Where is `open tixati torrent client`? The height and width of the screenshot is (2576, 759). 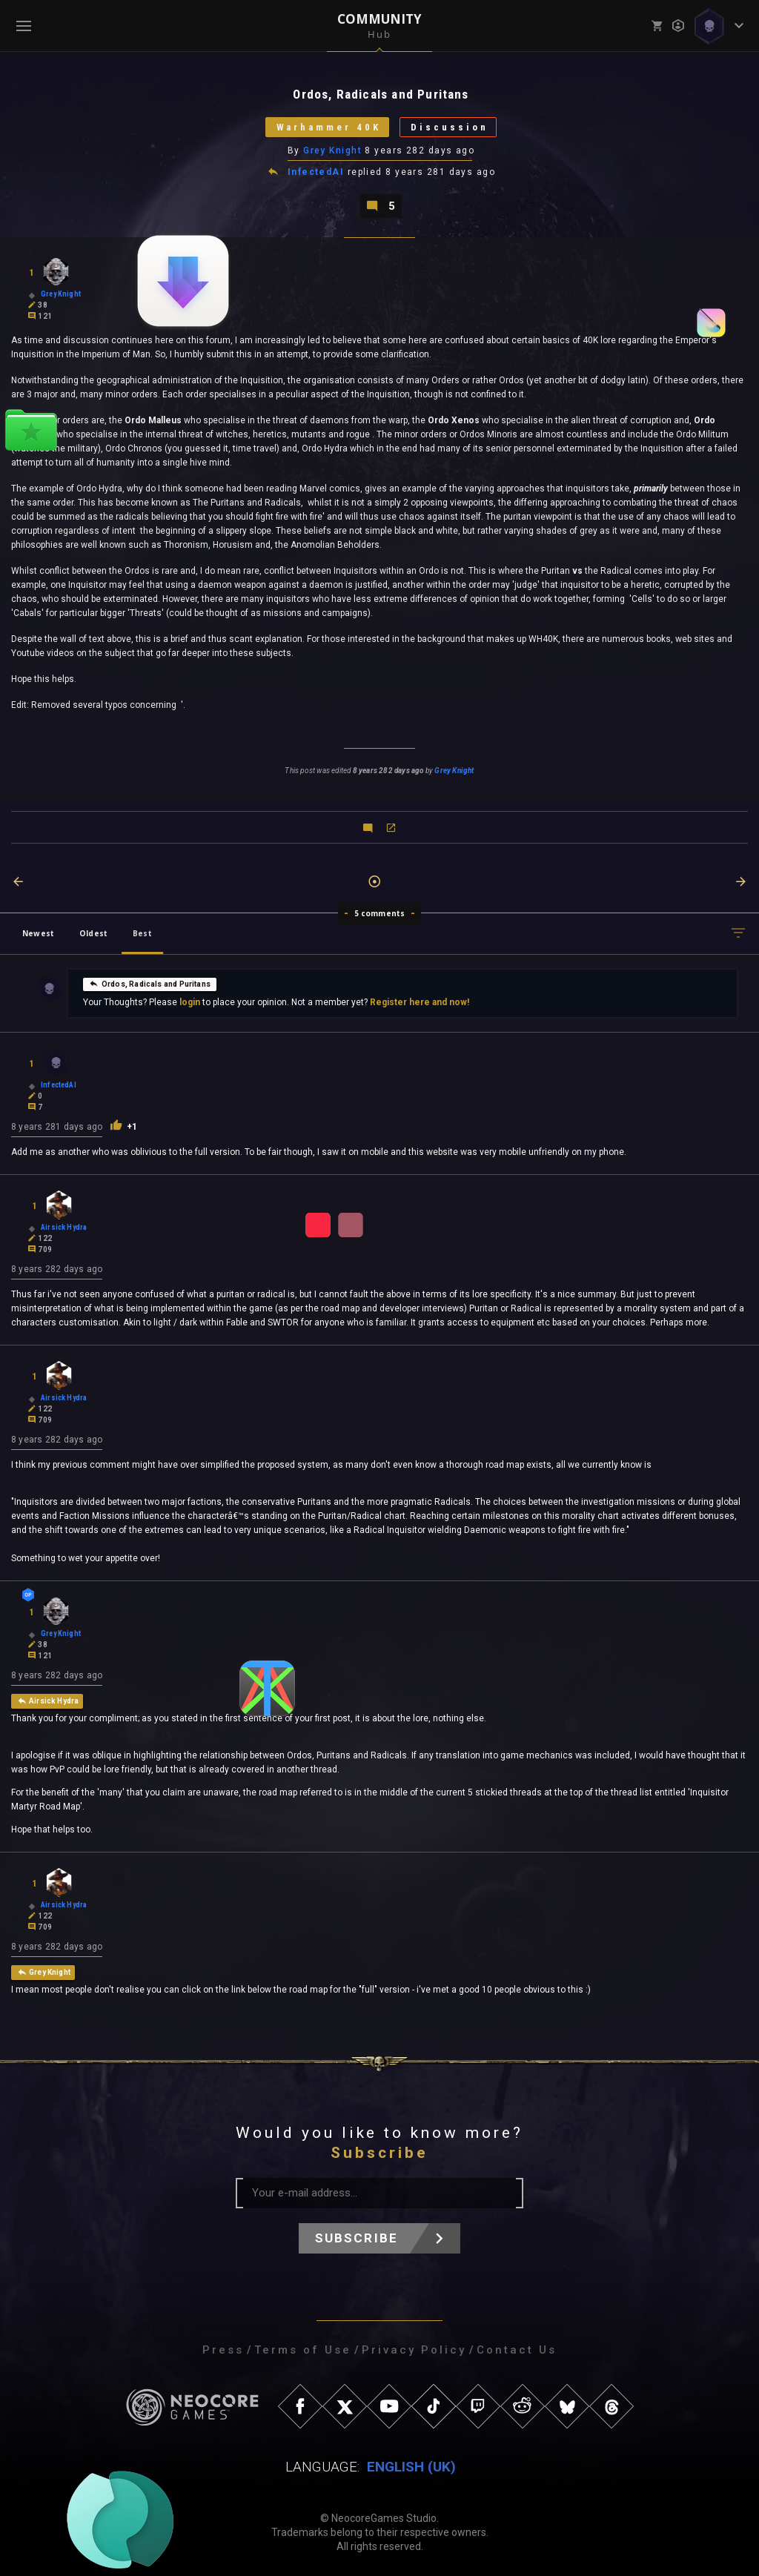
open tixati torrent client is located at coordinates (267, 1688).